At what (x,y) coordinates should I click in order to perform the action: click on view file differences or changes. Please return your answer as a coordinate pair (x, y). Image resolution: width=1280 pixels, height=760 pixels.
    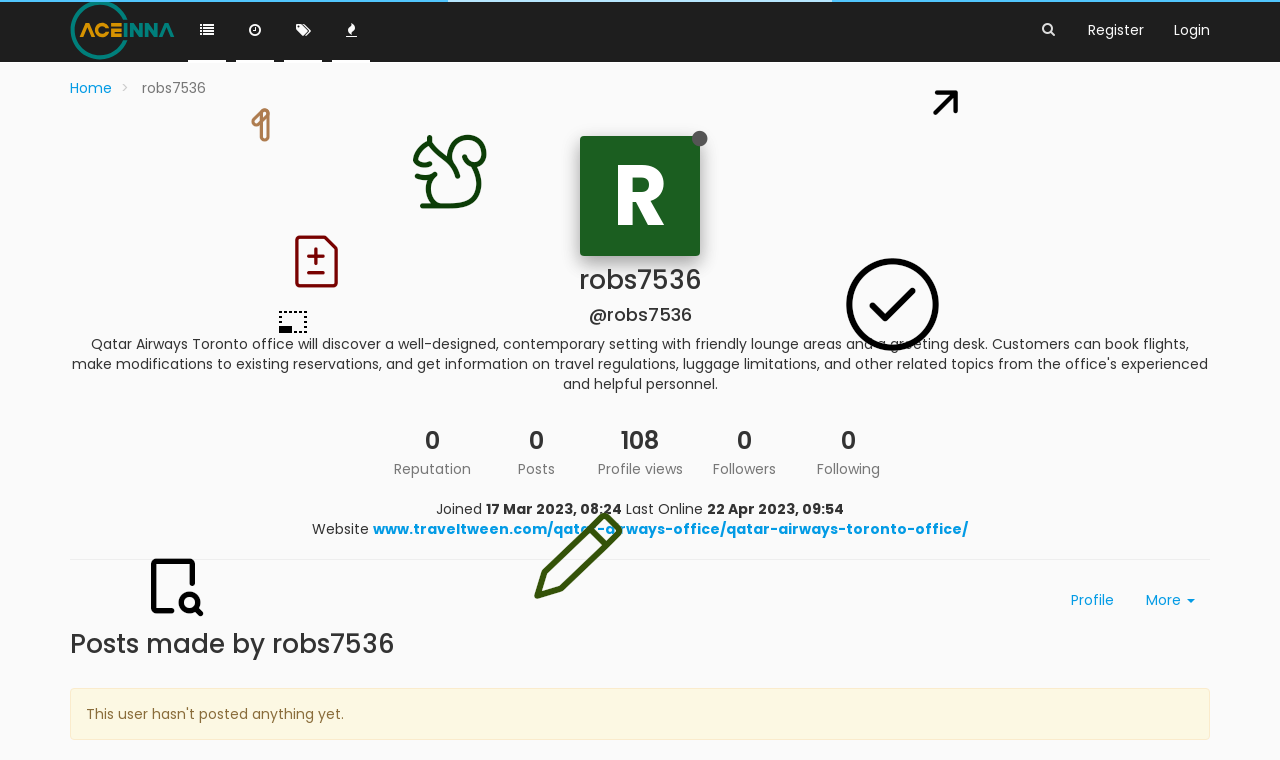
    Looking at the image, I should click on (316, 261).